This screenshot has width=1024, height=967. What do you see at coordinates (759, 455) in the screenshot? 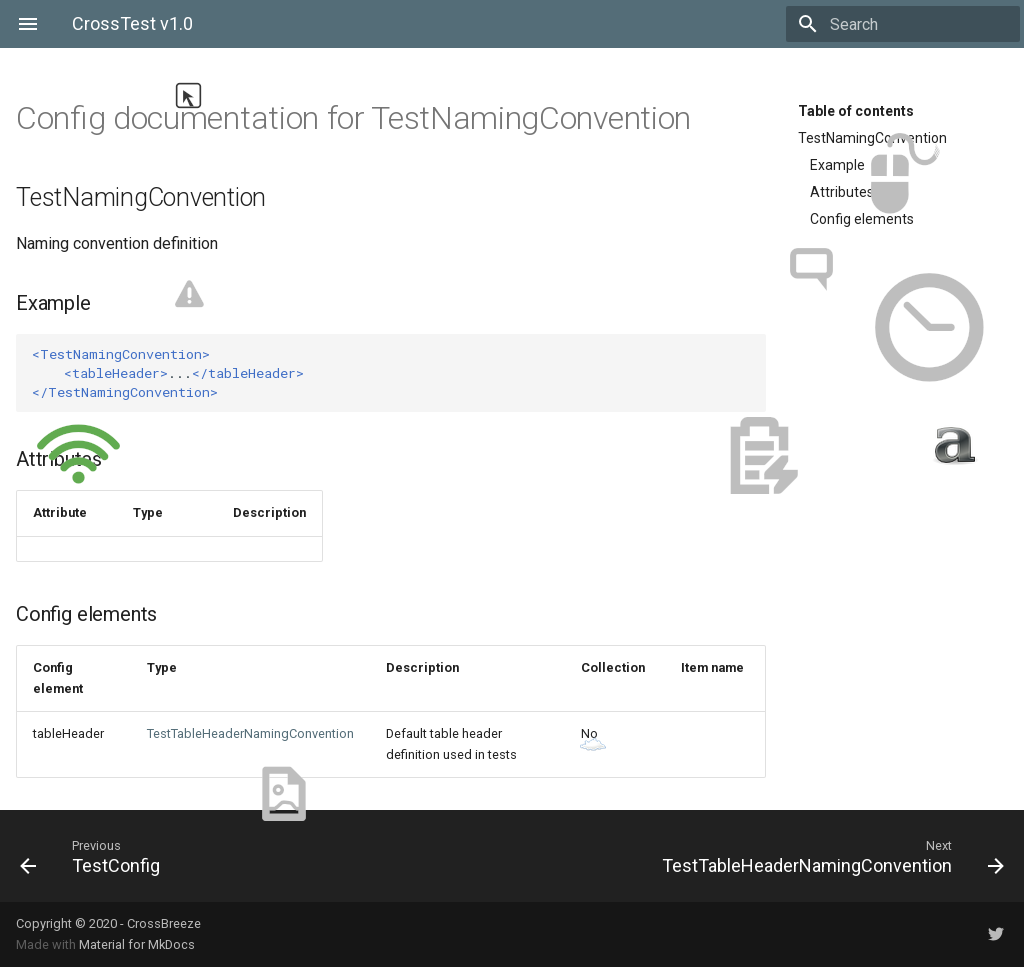
I see `battery fully charged and currently charging` at bounding box center [759, 455].